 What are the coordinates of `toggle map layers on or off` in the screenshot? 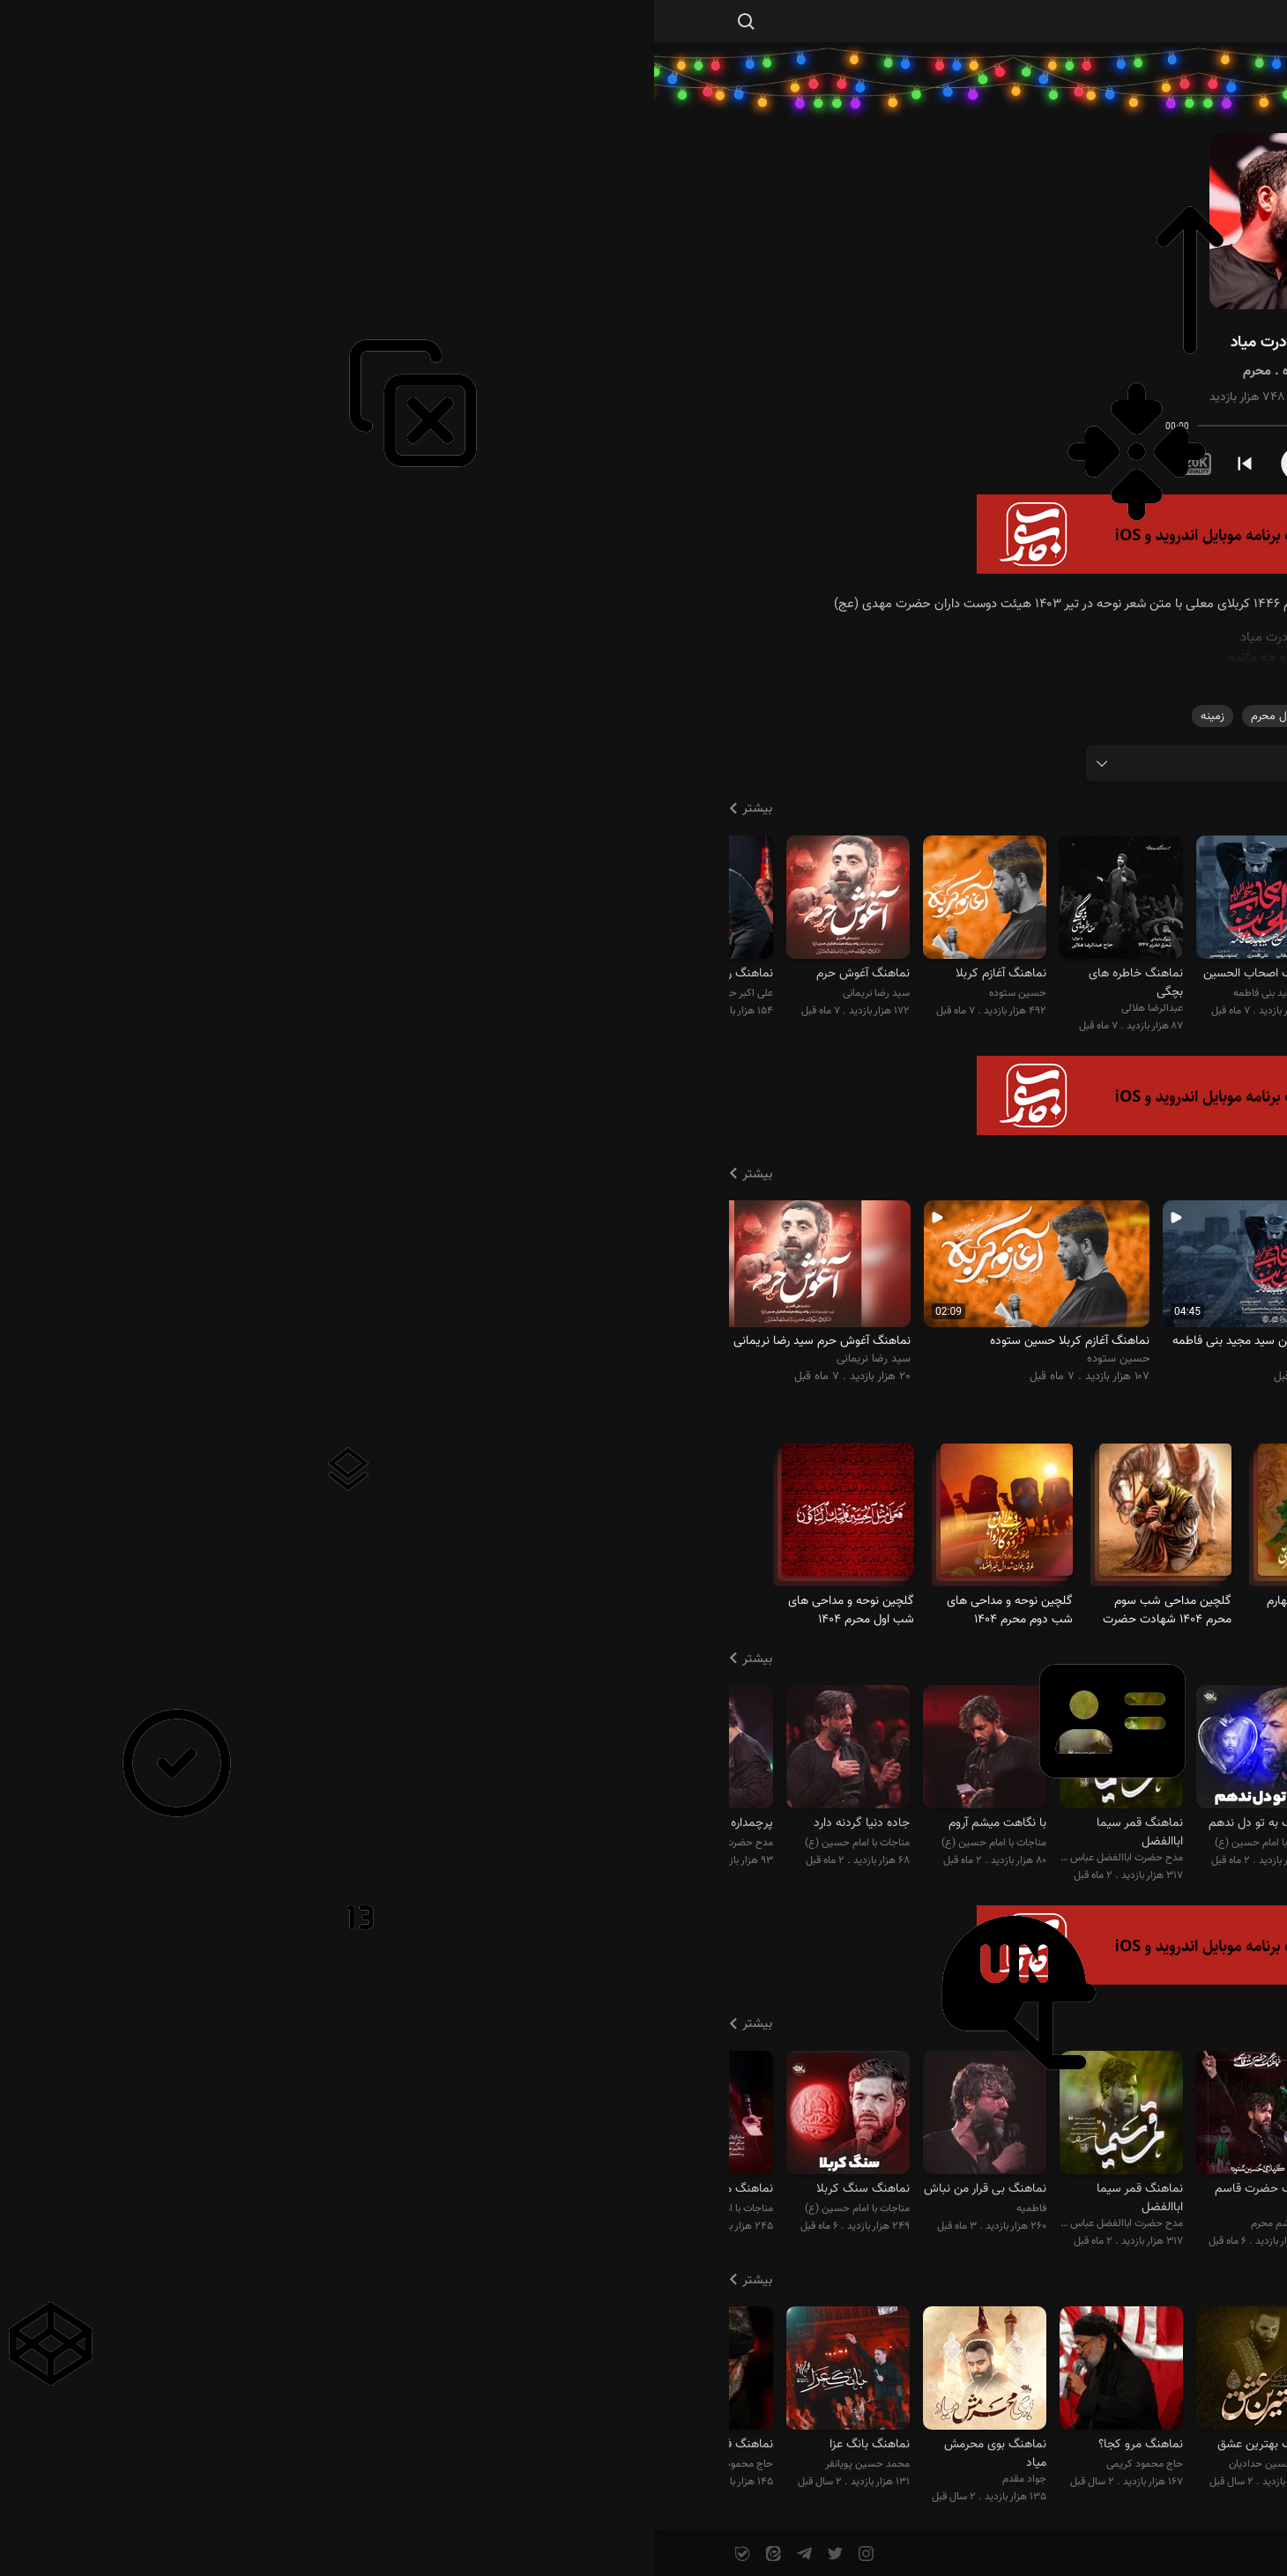 It's located at (348, 1470).